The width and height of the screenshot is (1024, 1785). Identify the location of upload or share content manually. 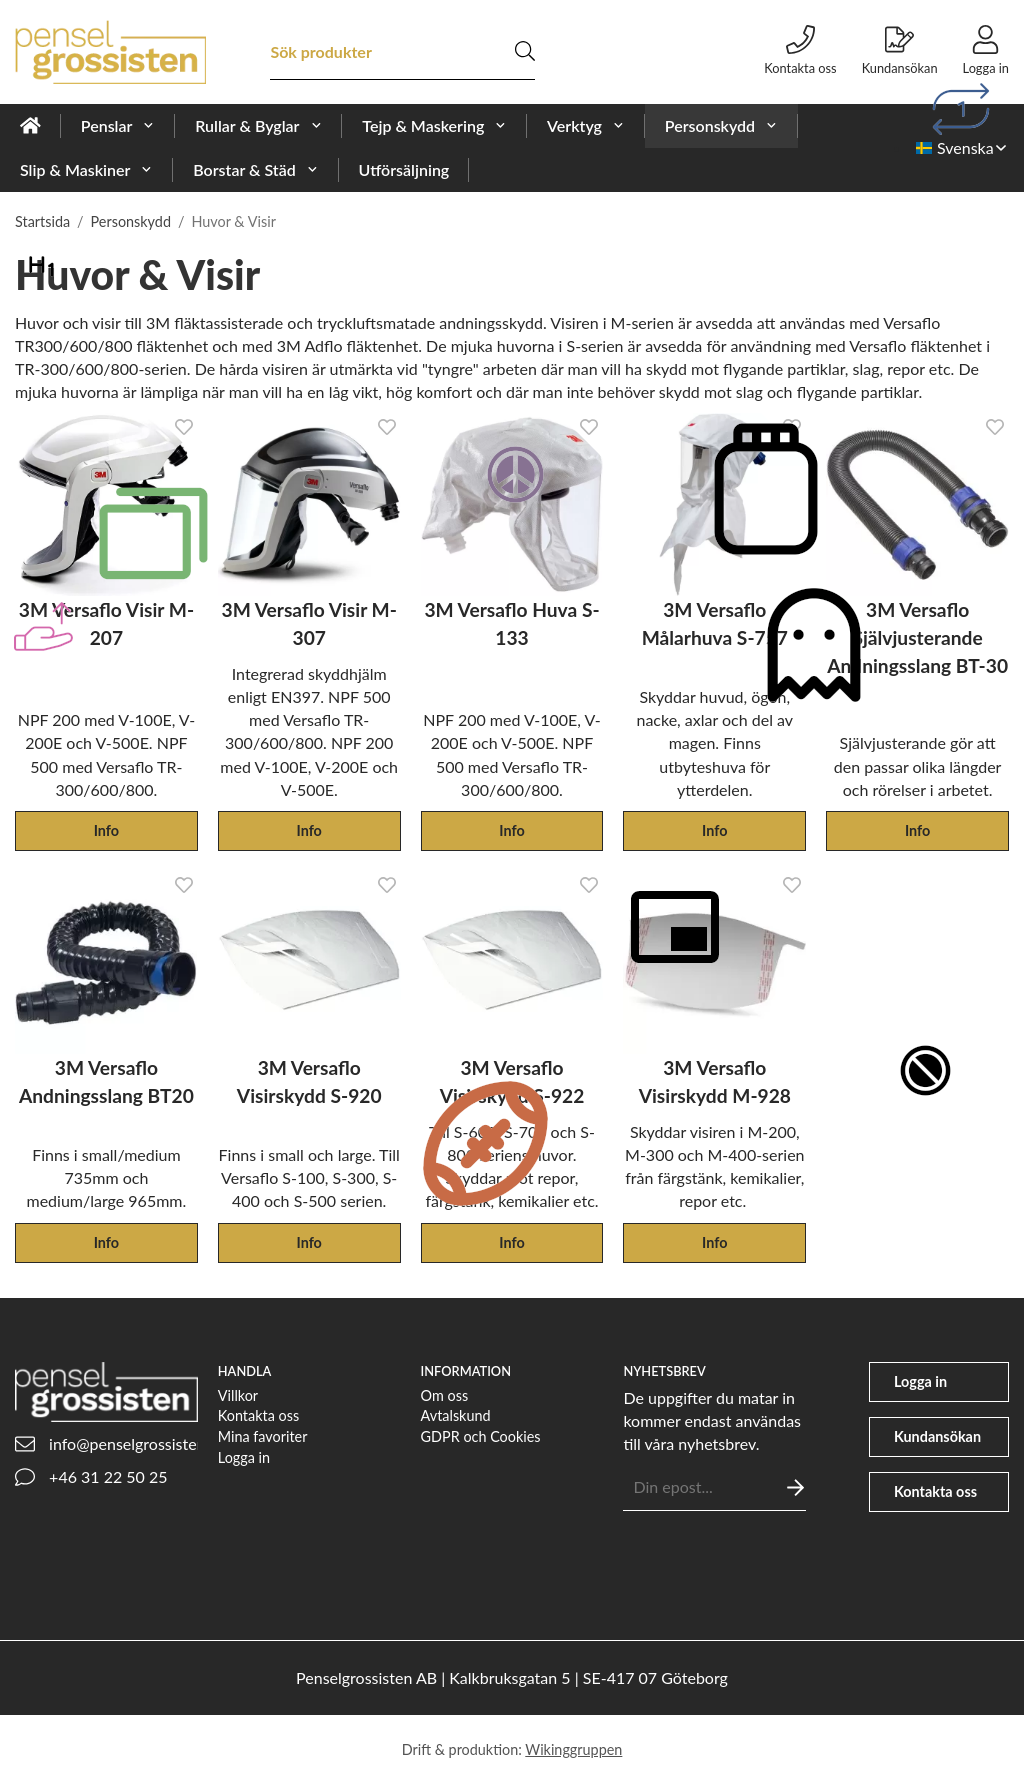
(45, 629).